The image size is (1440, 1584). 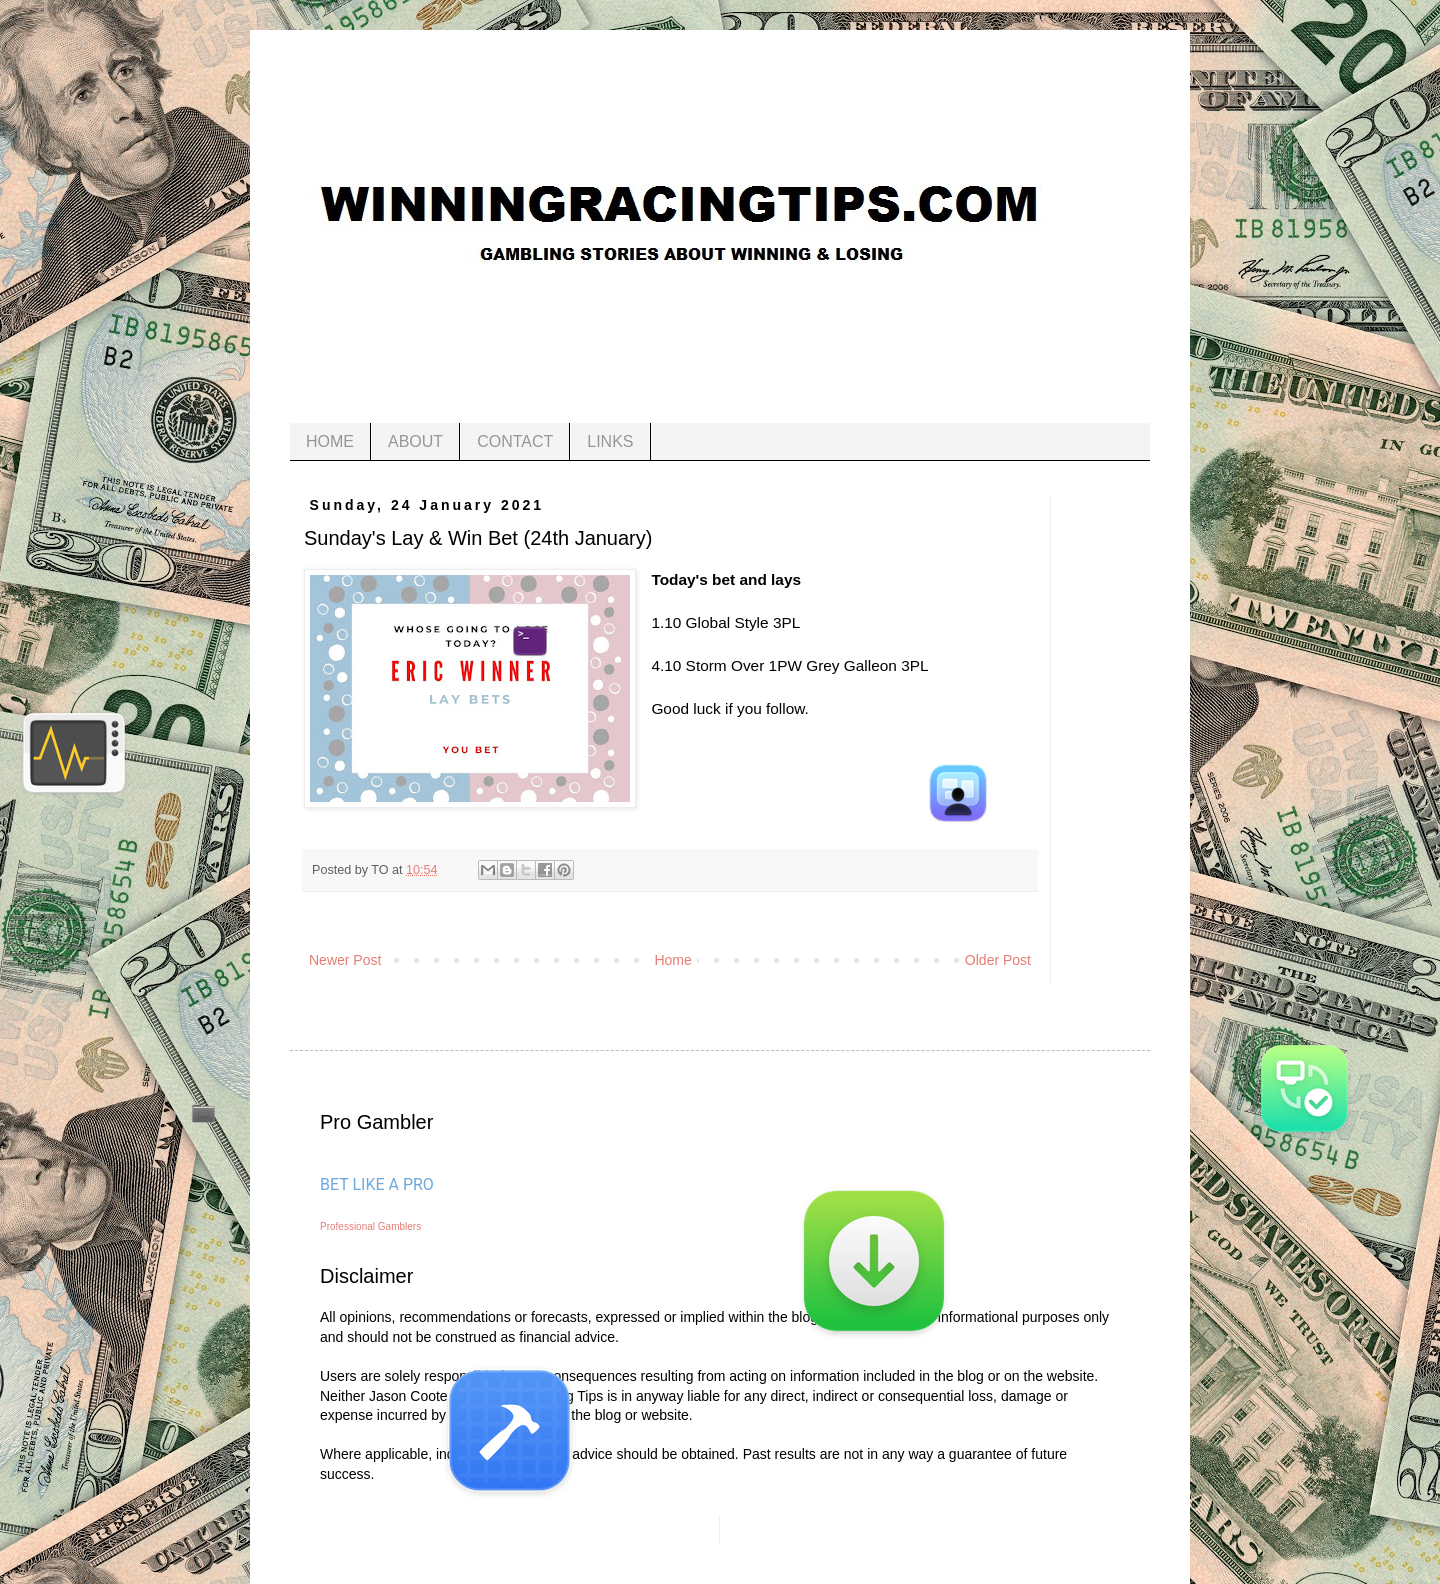 What do you see at coordinates (958, 793) in the screenshot?
I see `open the screen sharing app` at bounding box center [958, 793].